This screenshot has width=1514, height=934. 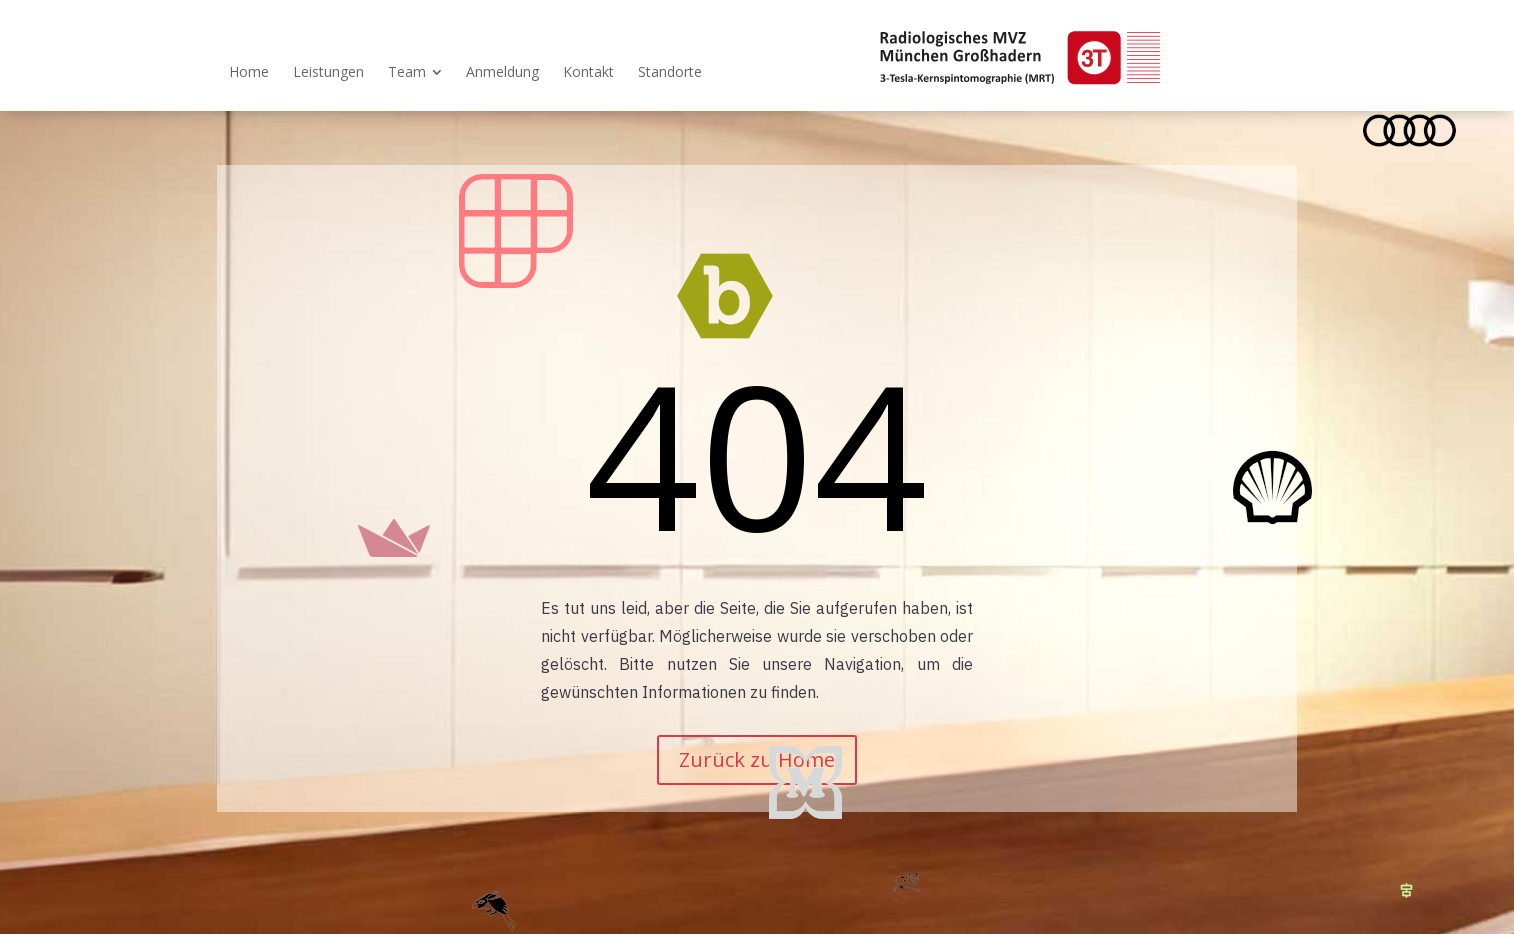 I want to click on apache tomcat server logo, so click(x=907, y=882).